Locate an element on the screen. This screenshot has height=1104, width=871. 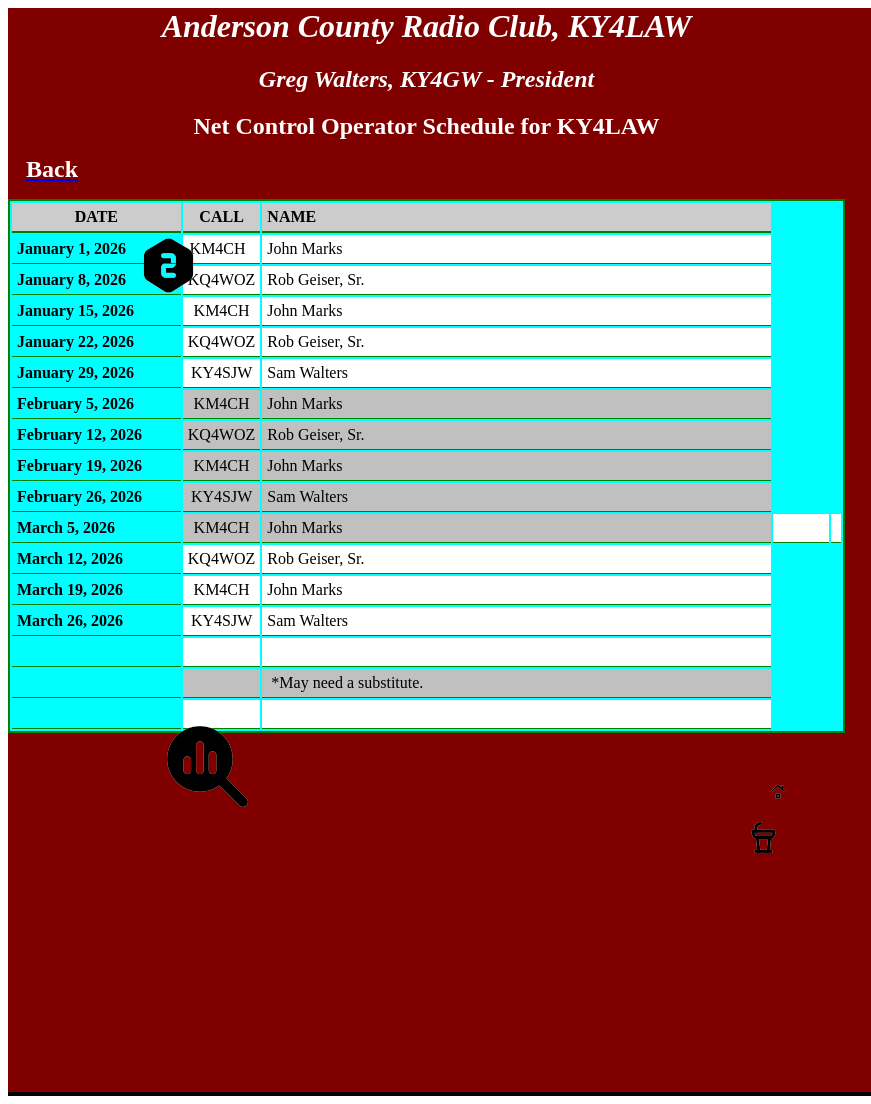
step 2 in a multi-step process is located at coordinates (168, 265).